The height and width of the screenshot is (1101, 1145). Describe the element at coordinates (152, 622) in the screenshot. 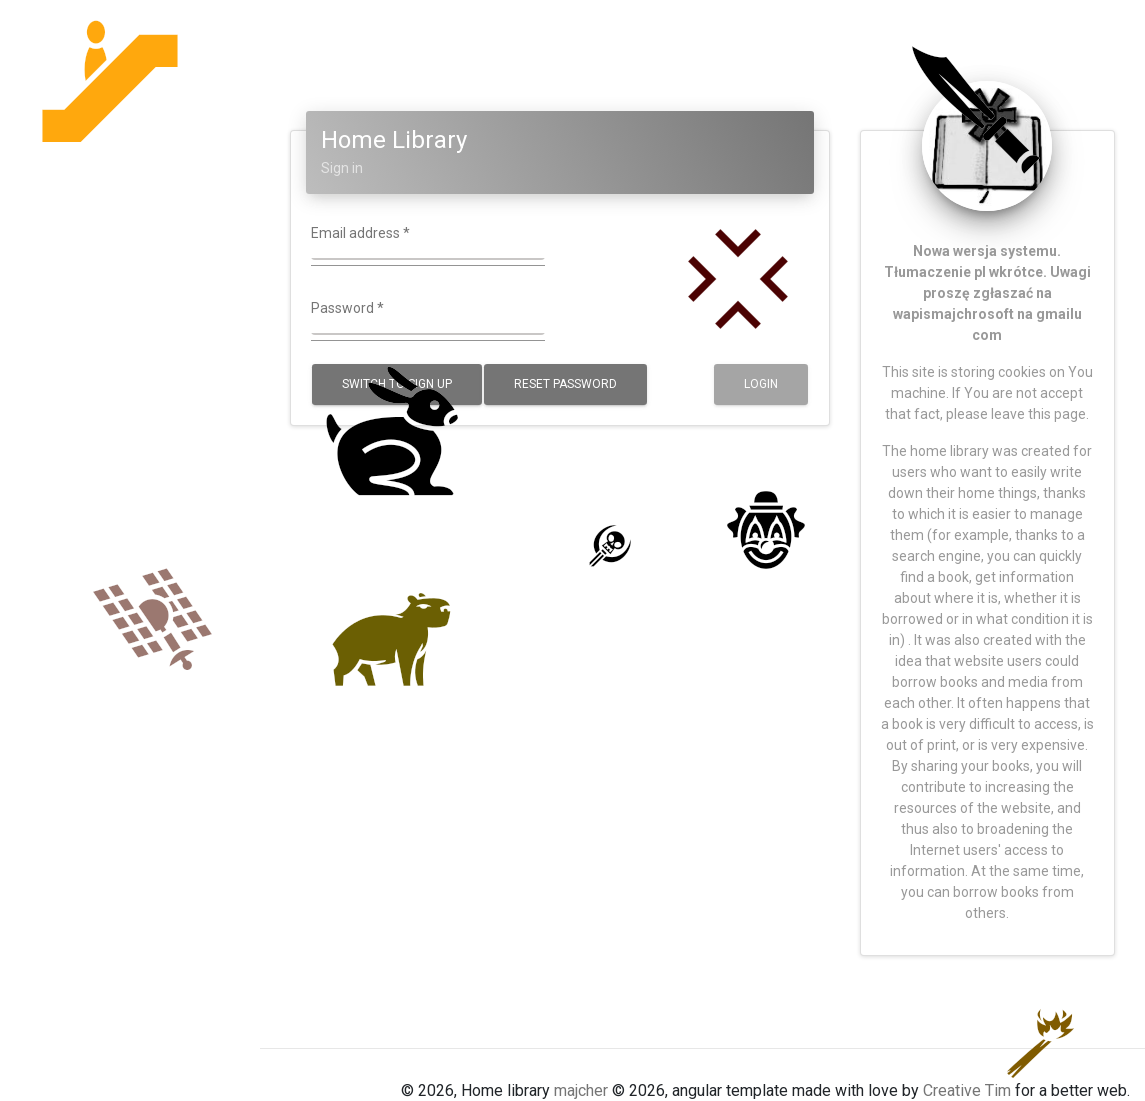

I see `access satellite or space-related features` at that location.